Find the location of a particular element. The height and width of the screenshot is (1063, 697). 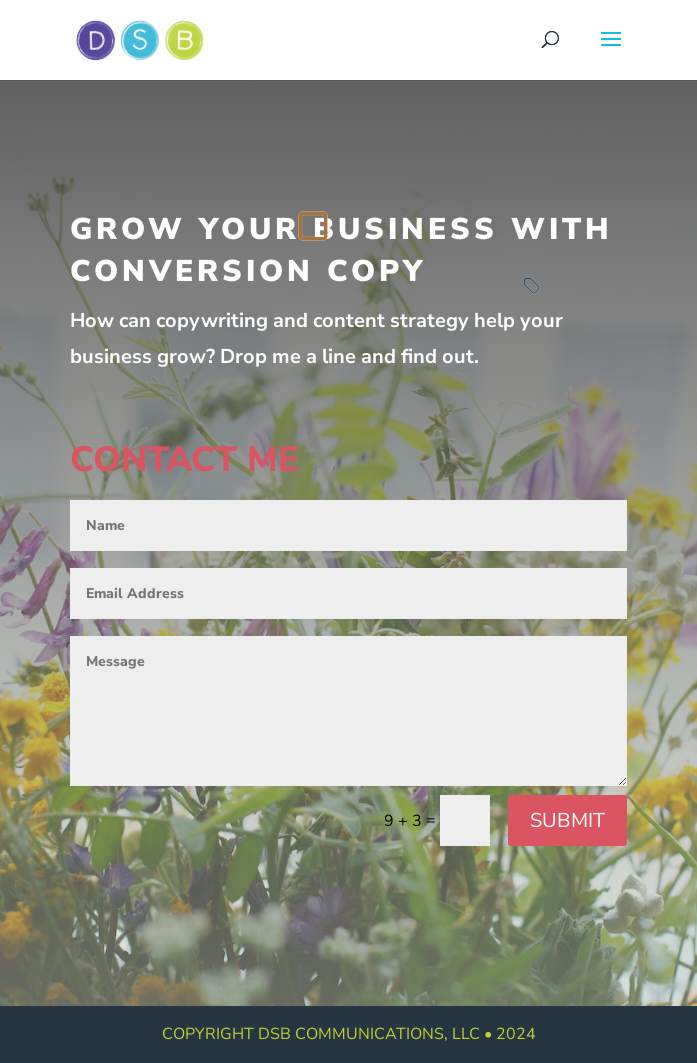

add or view tags for an item is located at coordinates (531, 285).